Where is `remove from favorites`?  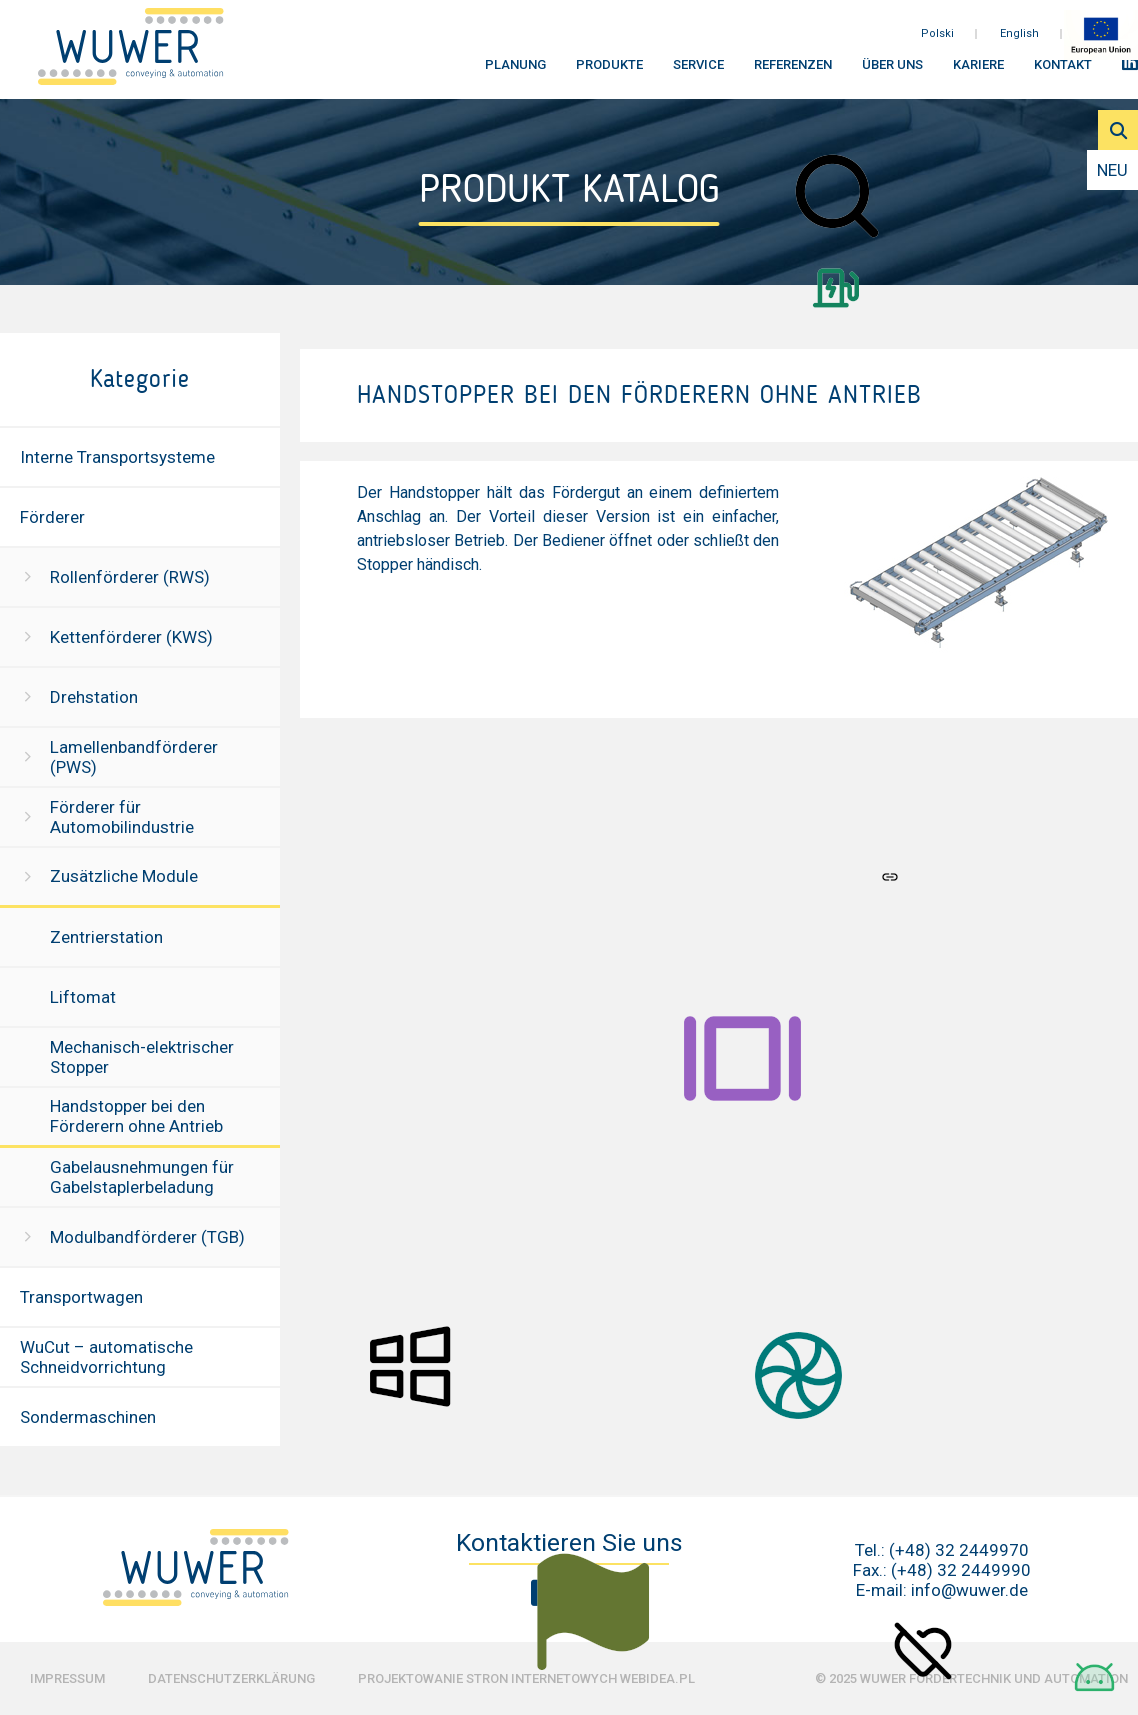 remove from favorites is located at coordinates (923, 1651).